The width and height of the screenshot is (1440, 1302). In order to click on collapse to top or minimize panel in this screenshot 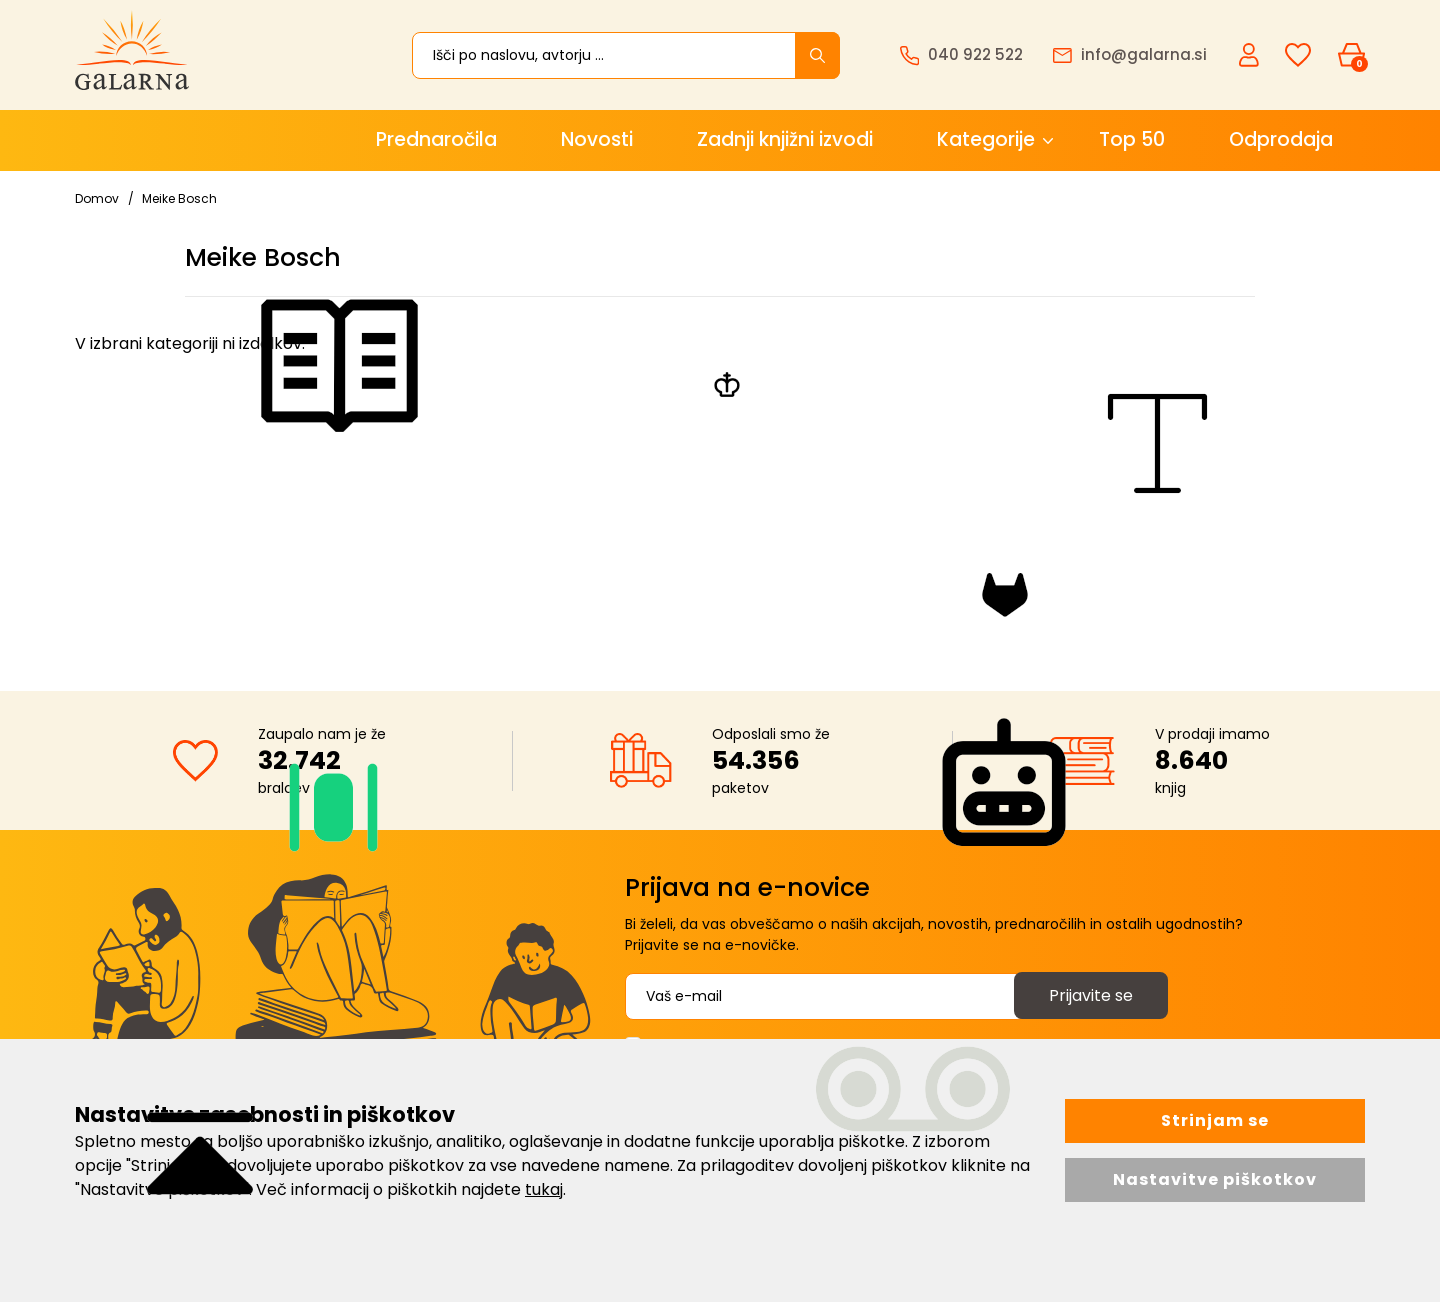, I will do `click(200, 1151)`.